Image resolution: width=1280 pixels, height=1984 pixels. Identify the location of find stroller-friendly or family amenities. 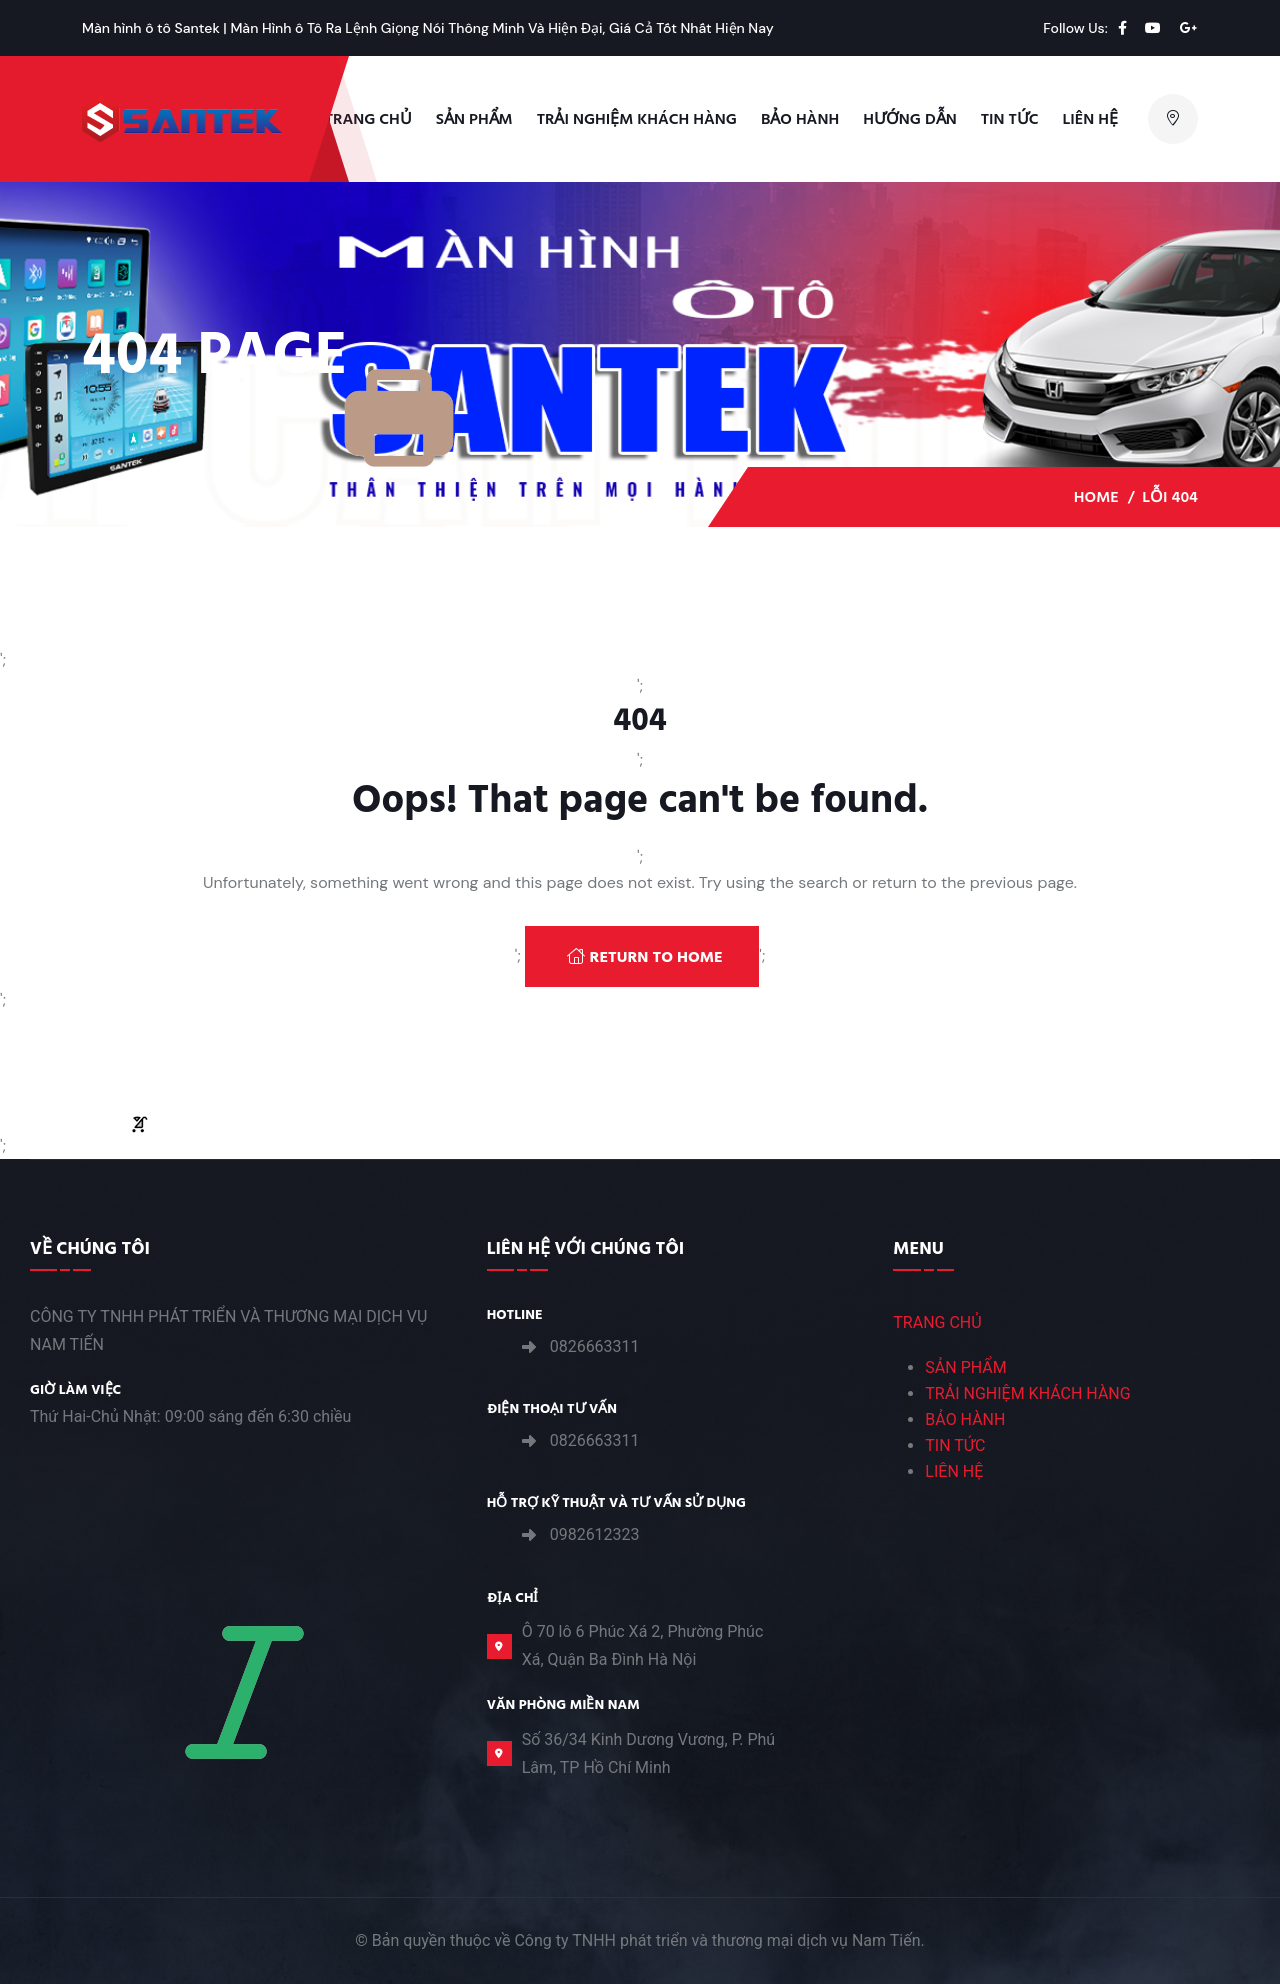
(139, 1124).